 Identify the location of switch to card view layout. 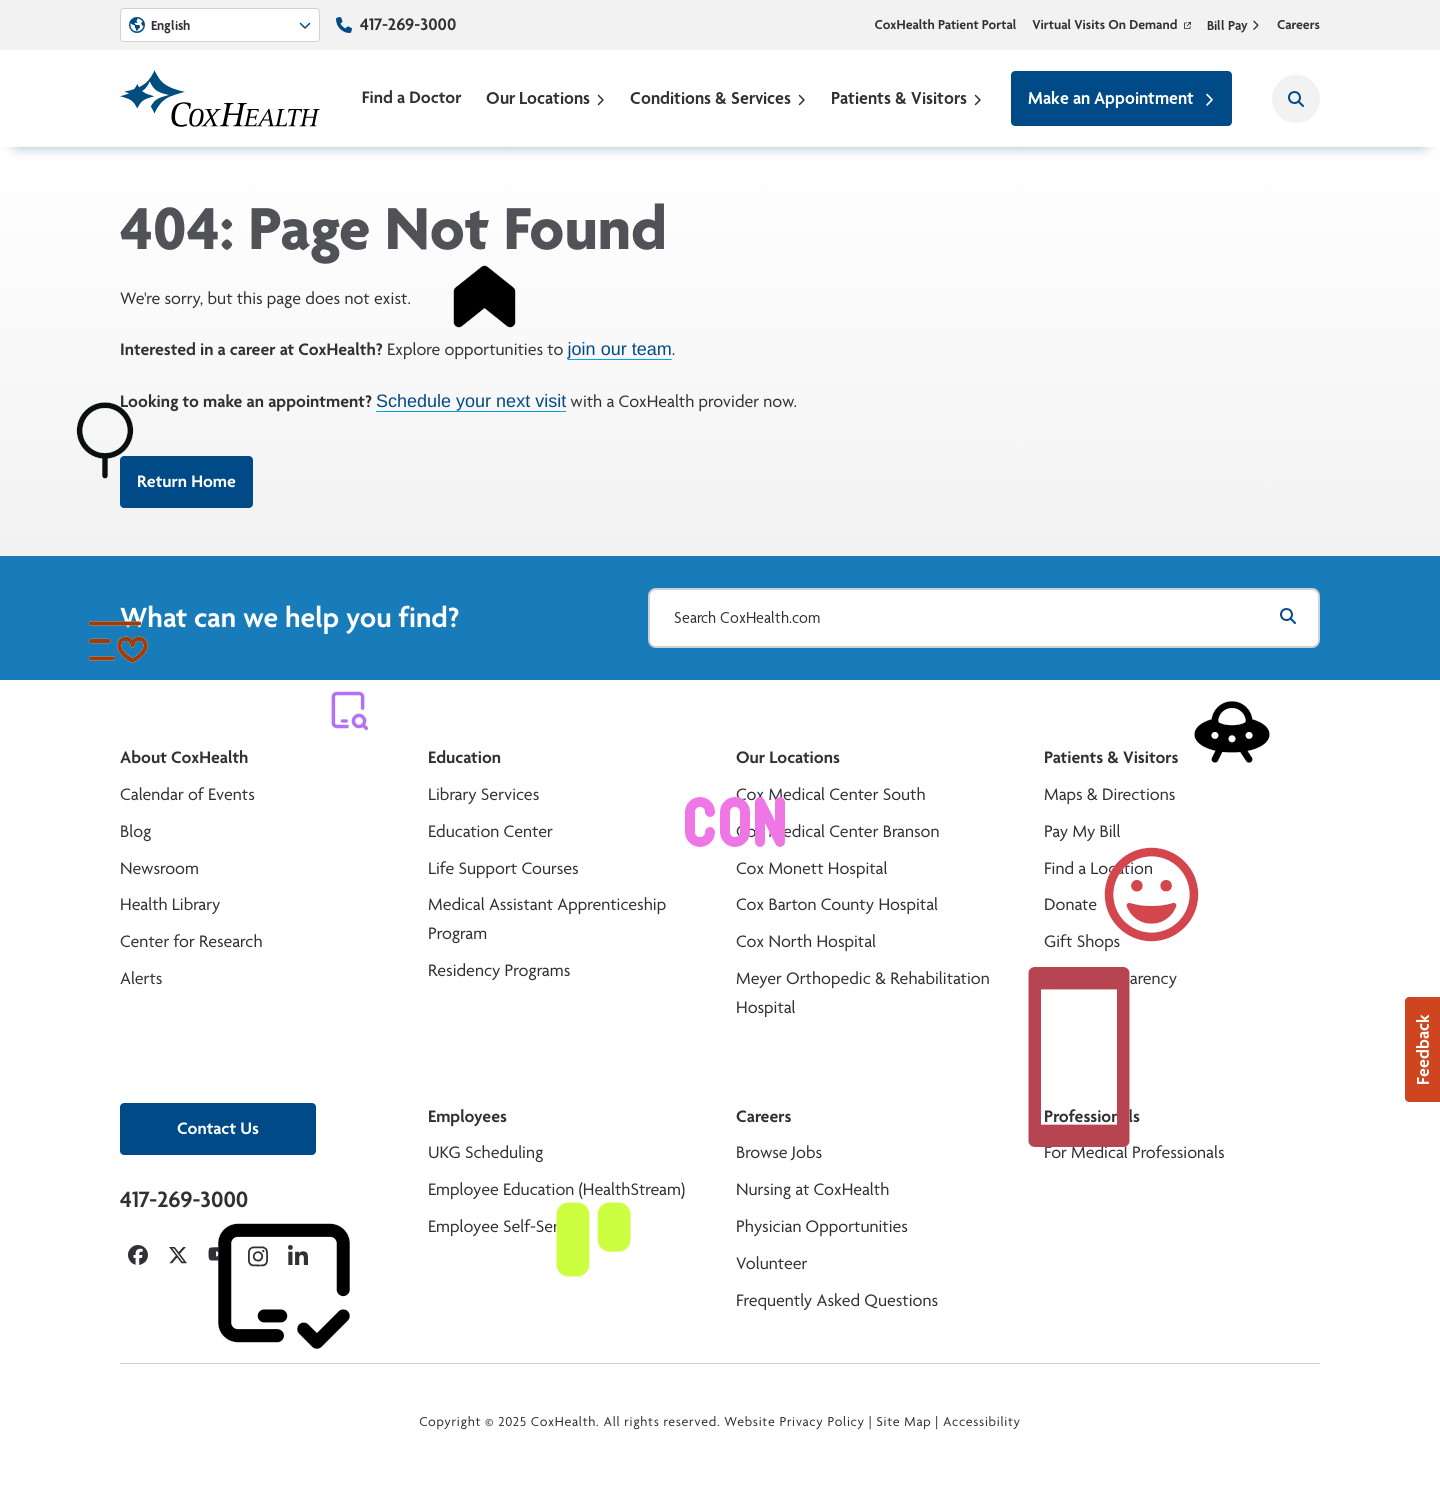
(593, 1239).